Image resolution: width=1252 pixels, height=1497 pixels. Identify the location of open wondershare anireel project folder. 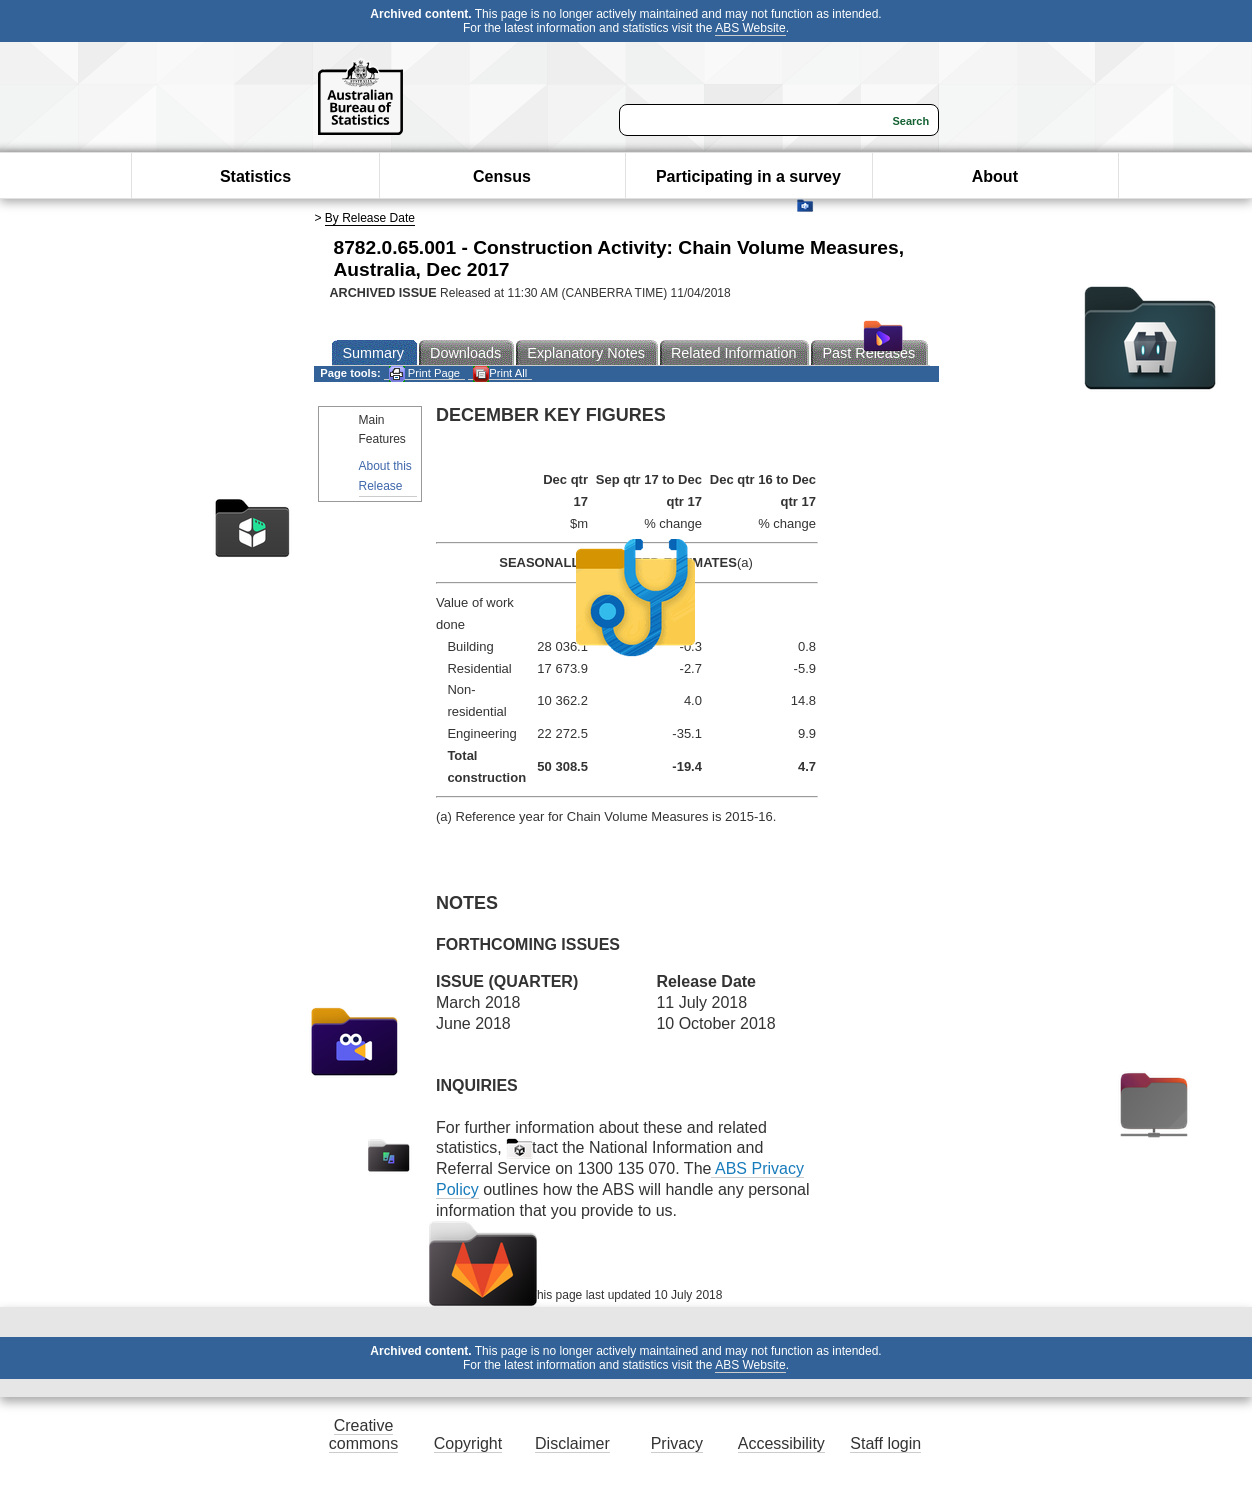
(354, 1044).